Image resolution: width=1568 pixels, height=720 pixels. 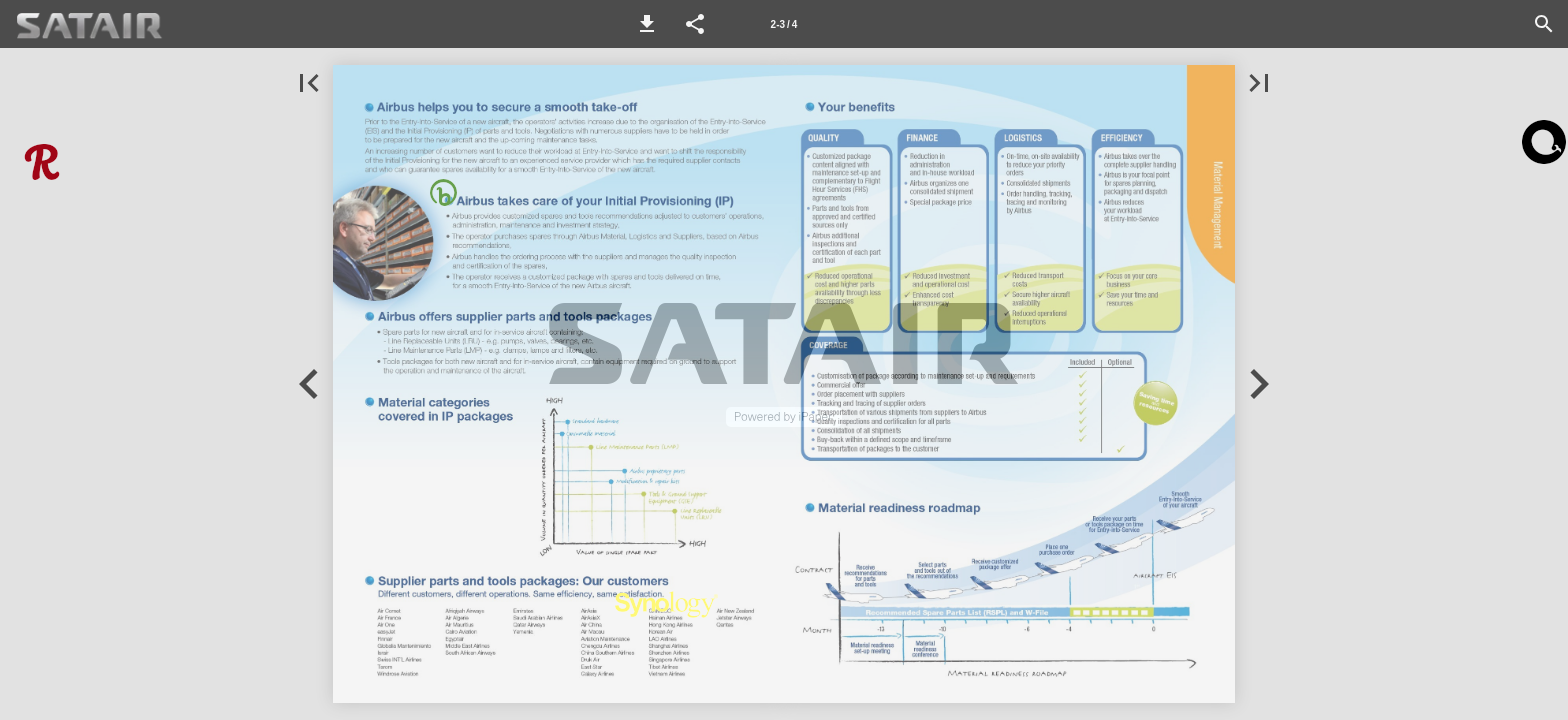 What do you see at coordinates (666, 604) in the screenshot?
I see `Synology brand logo` at bounding box center [666, 604].